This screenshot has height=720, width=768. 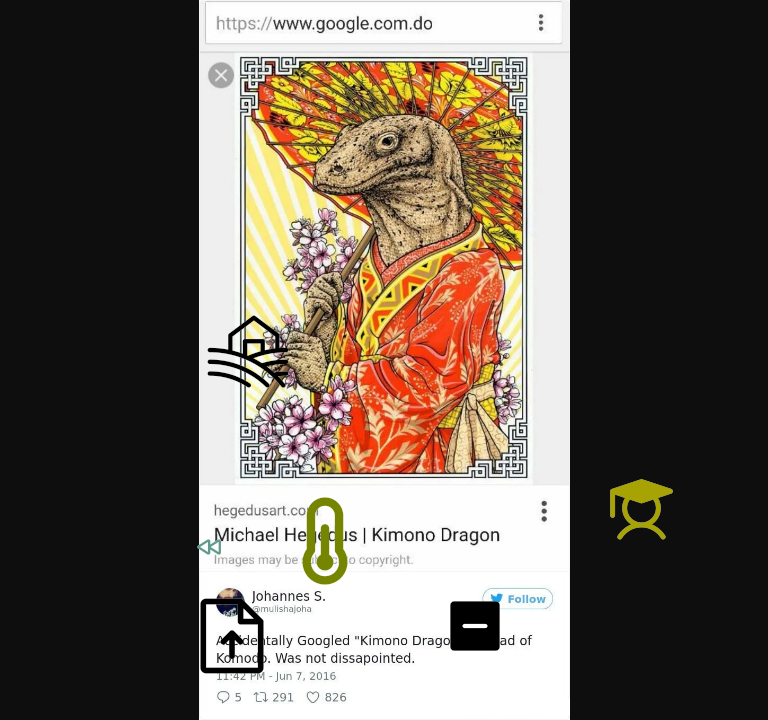 I want to click on rewind or skip backward in media playback, so click(x=210, y=547).